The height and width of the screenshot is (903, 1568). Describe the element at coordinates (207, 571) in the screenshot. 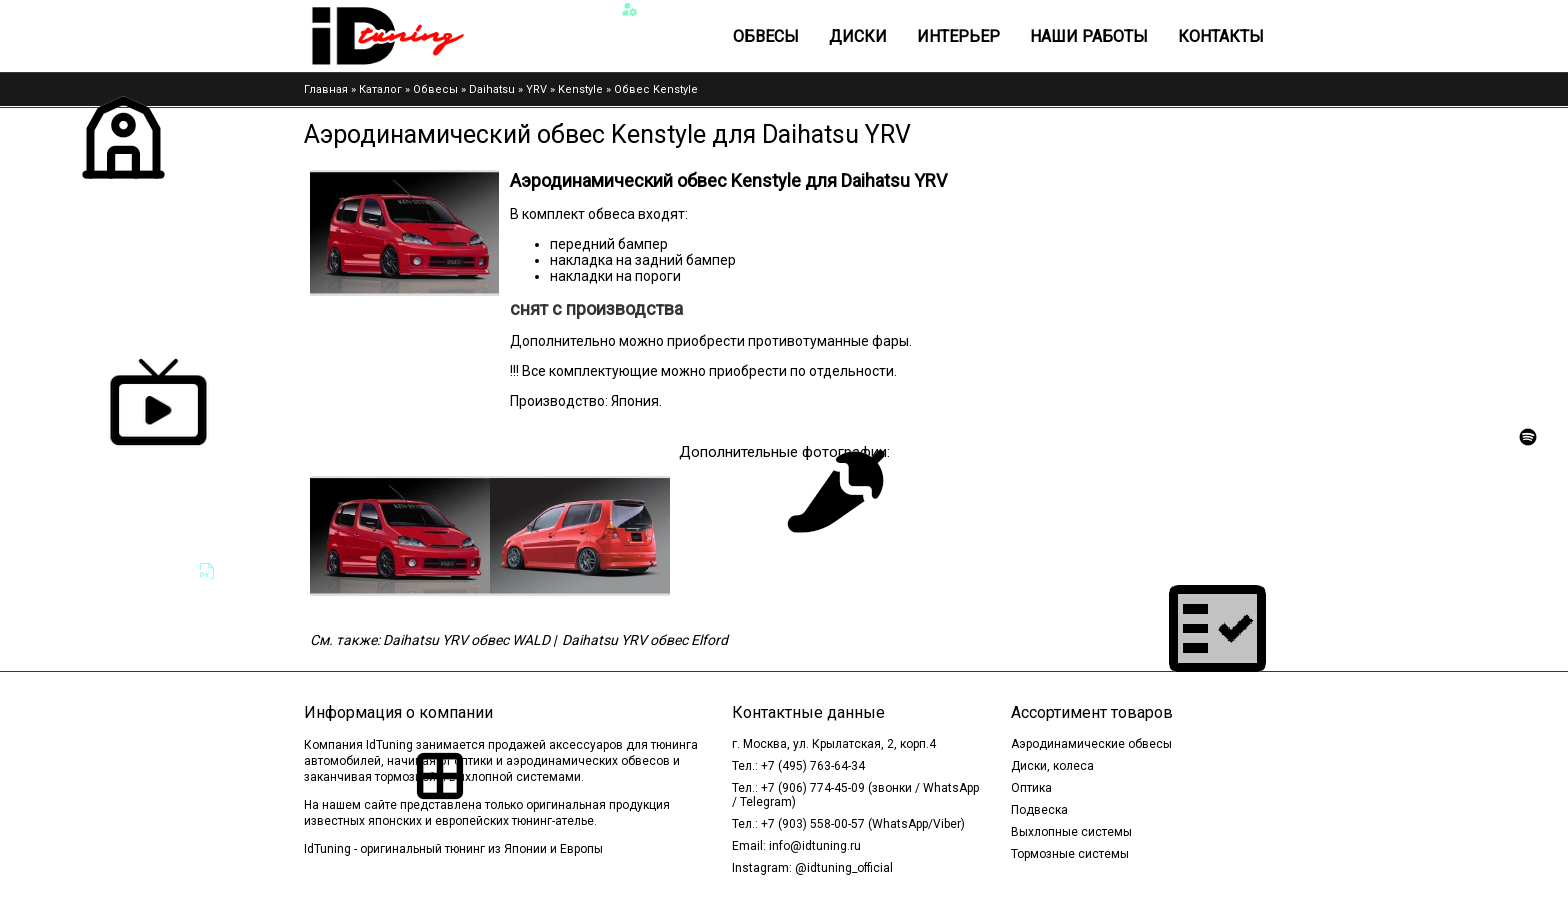

I see `open a python file` at that location.